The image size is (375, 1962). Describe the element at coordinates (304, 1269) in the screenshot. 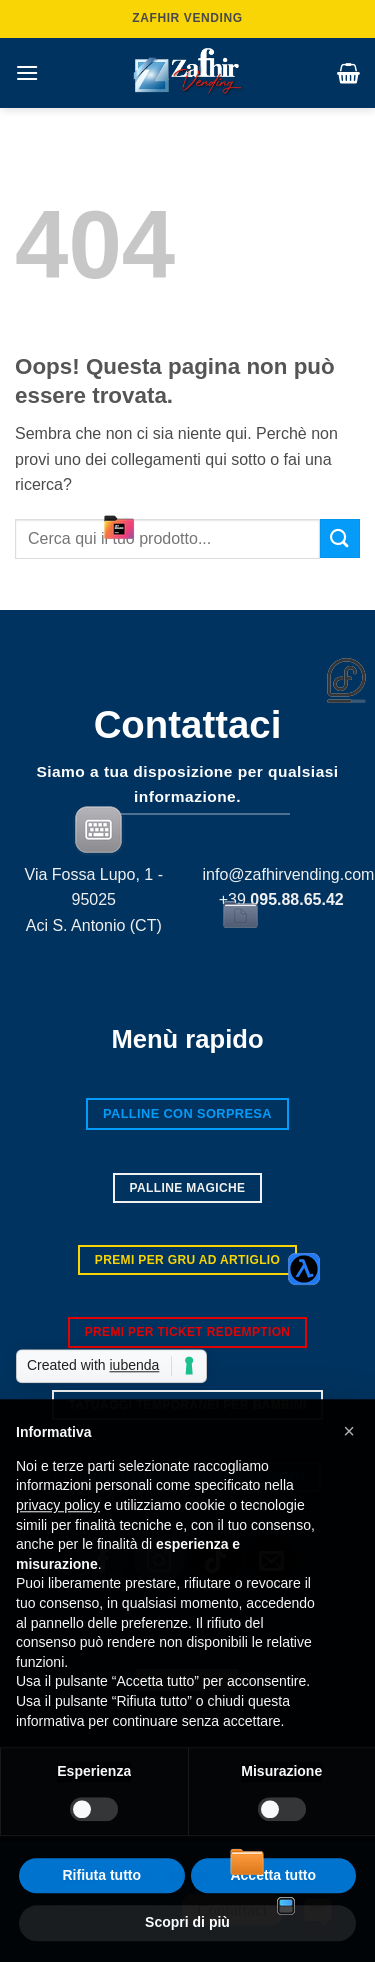

I see `launch half-life: blue shift game` at that location.